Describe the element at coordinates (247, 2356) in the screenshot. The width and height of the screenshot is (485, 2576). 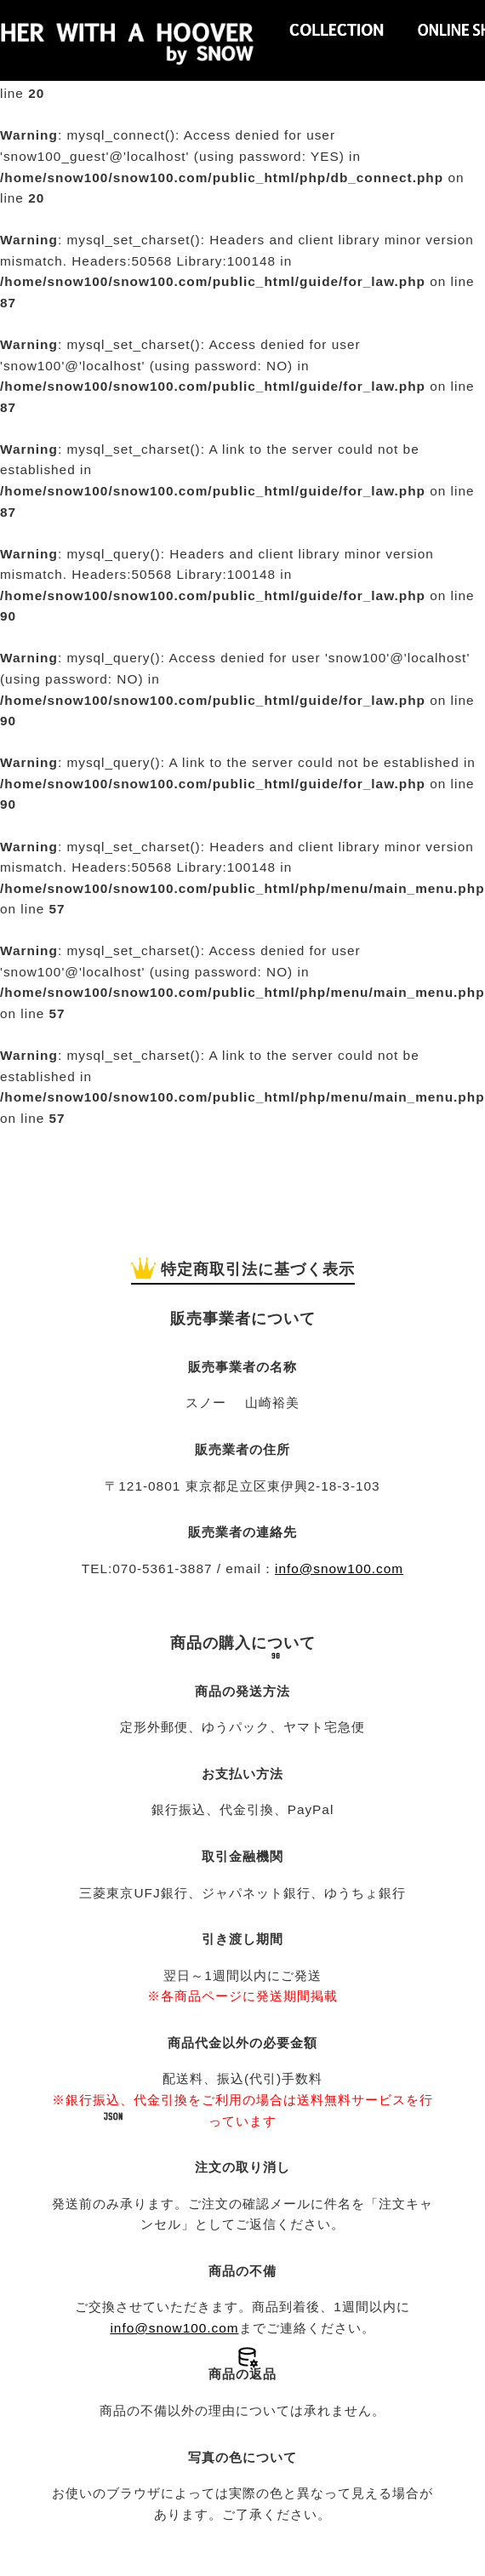
I see `configure database settings` at that location.